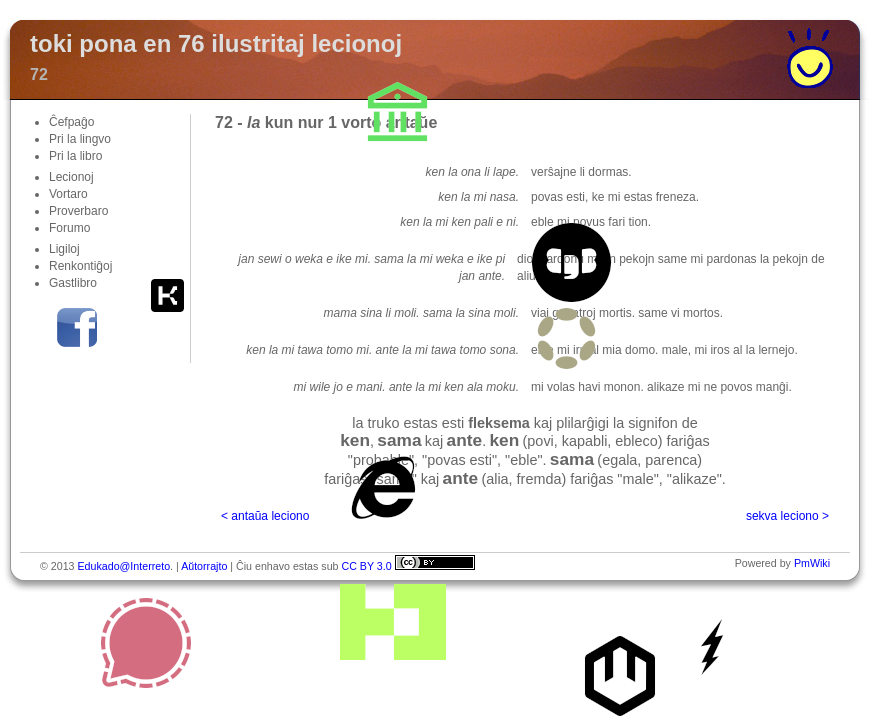 This screenshot has height=720, width=870. Describe the element at coordinates (167, 295) in the screenshot. I see `visit kongregate gaming platform` at that location.